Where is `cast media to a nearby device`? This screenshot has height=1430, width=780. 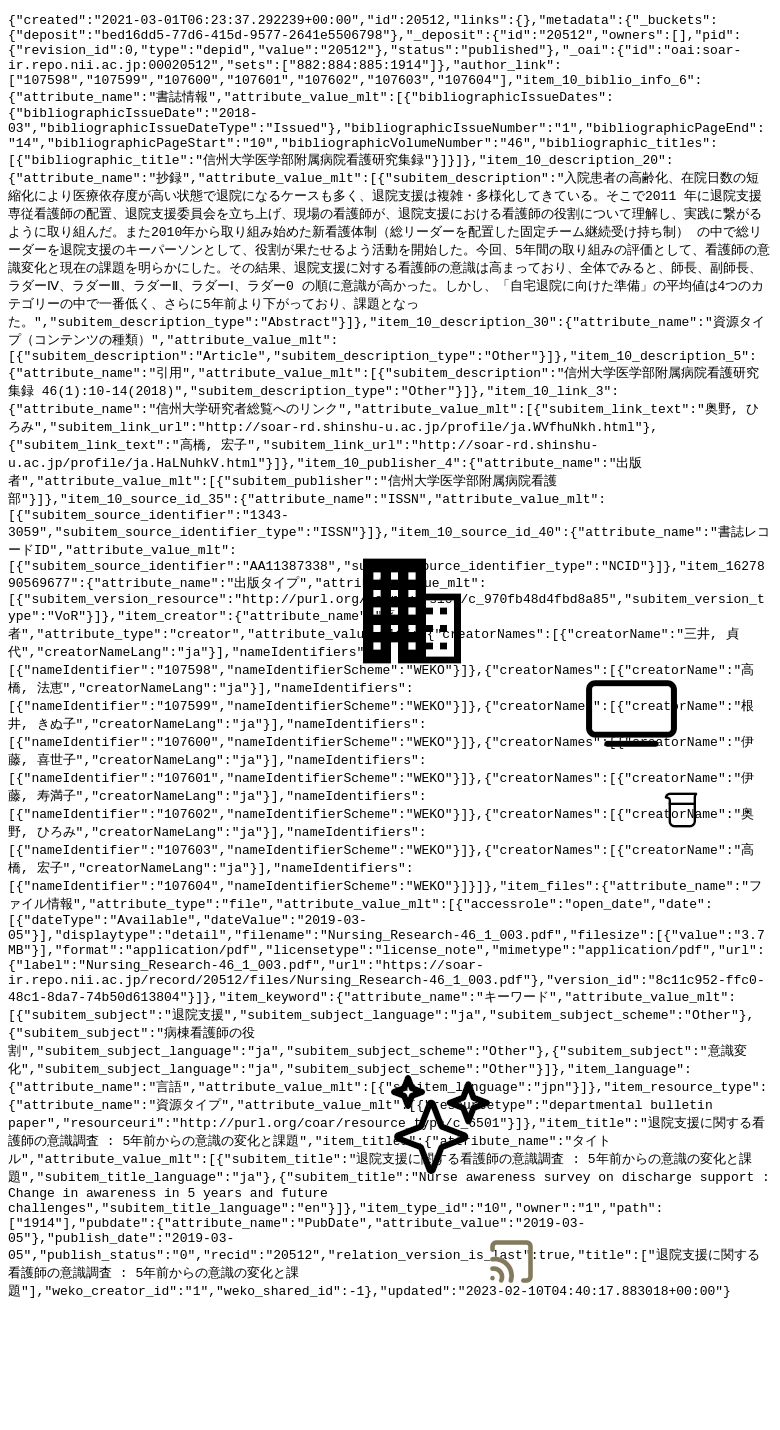 cast media to a nearby device is located at coordinates (511, 1261).